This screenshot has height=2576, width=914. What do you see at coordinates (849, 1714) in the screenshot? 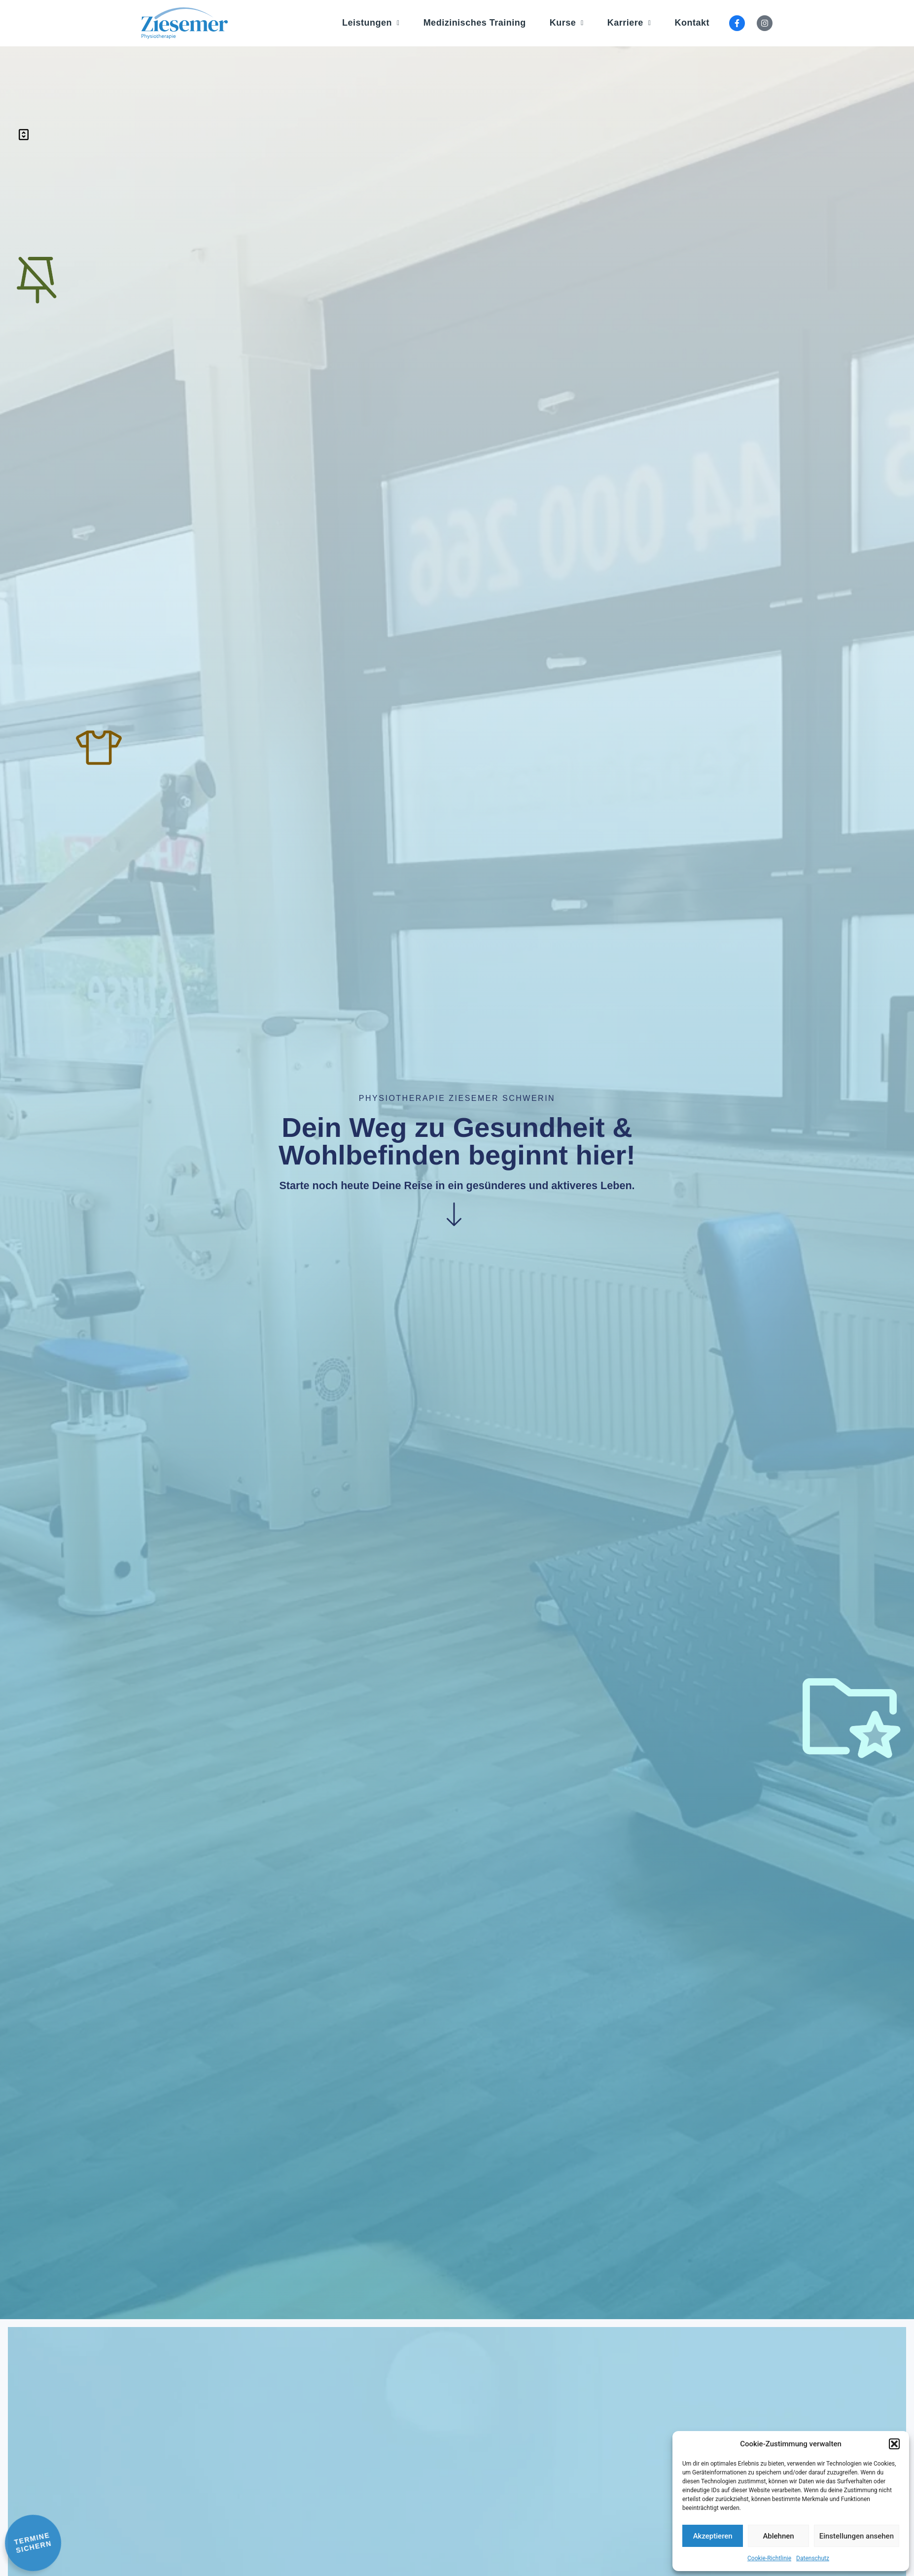
I see `access your starred or favorite folders` at bounding box center [849, 1714].